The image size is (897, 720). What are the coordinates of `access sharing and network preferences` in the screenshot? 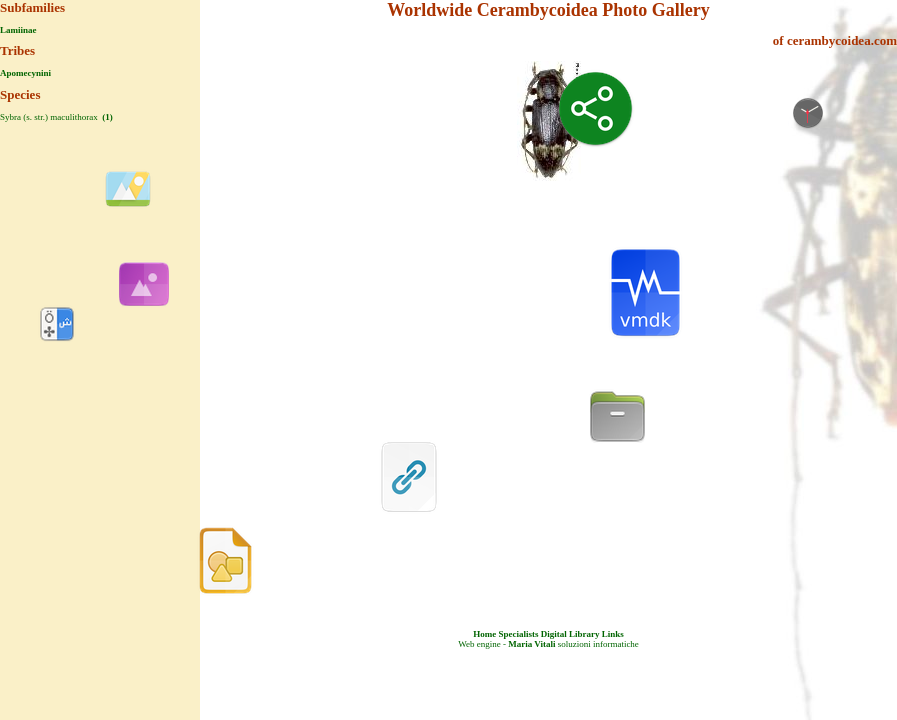 It's located at (595, 108).